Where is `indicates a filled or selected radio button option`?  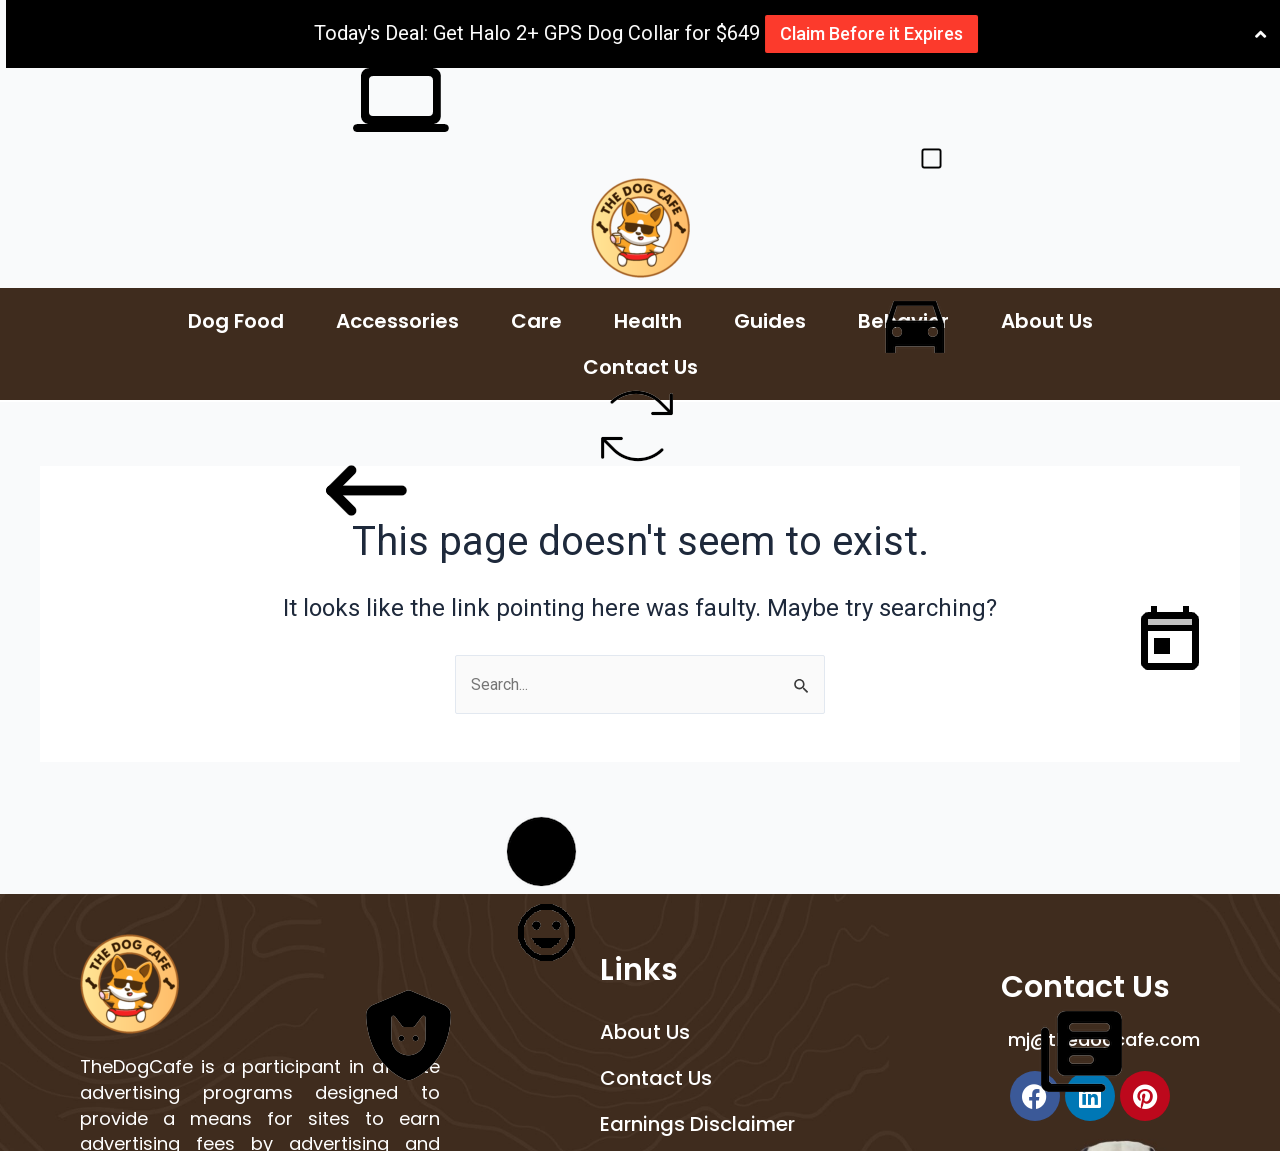 indicates a filled or selected radio button option is located at coordinates (541, 851).